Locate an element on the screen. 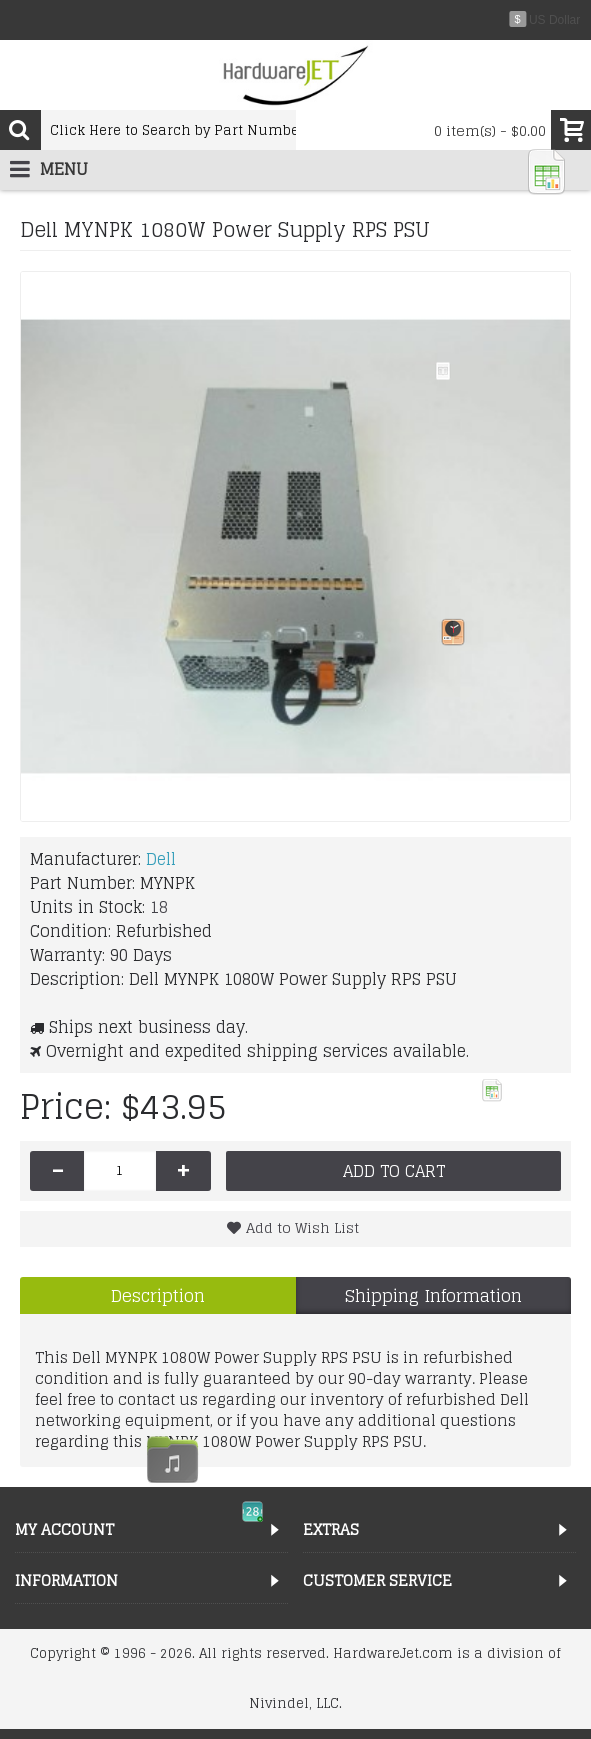 The width and height of the screenshot is (591, 1739). spreadsheet file type indicator is located at coordinates (546, 171).